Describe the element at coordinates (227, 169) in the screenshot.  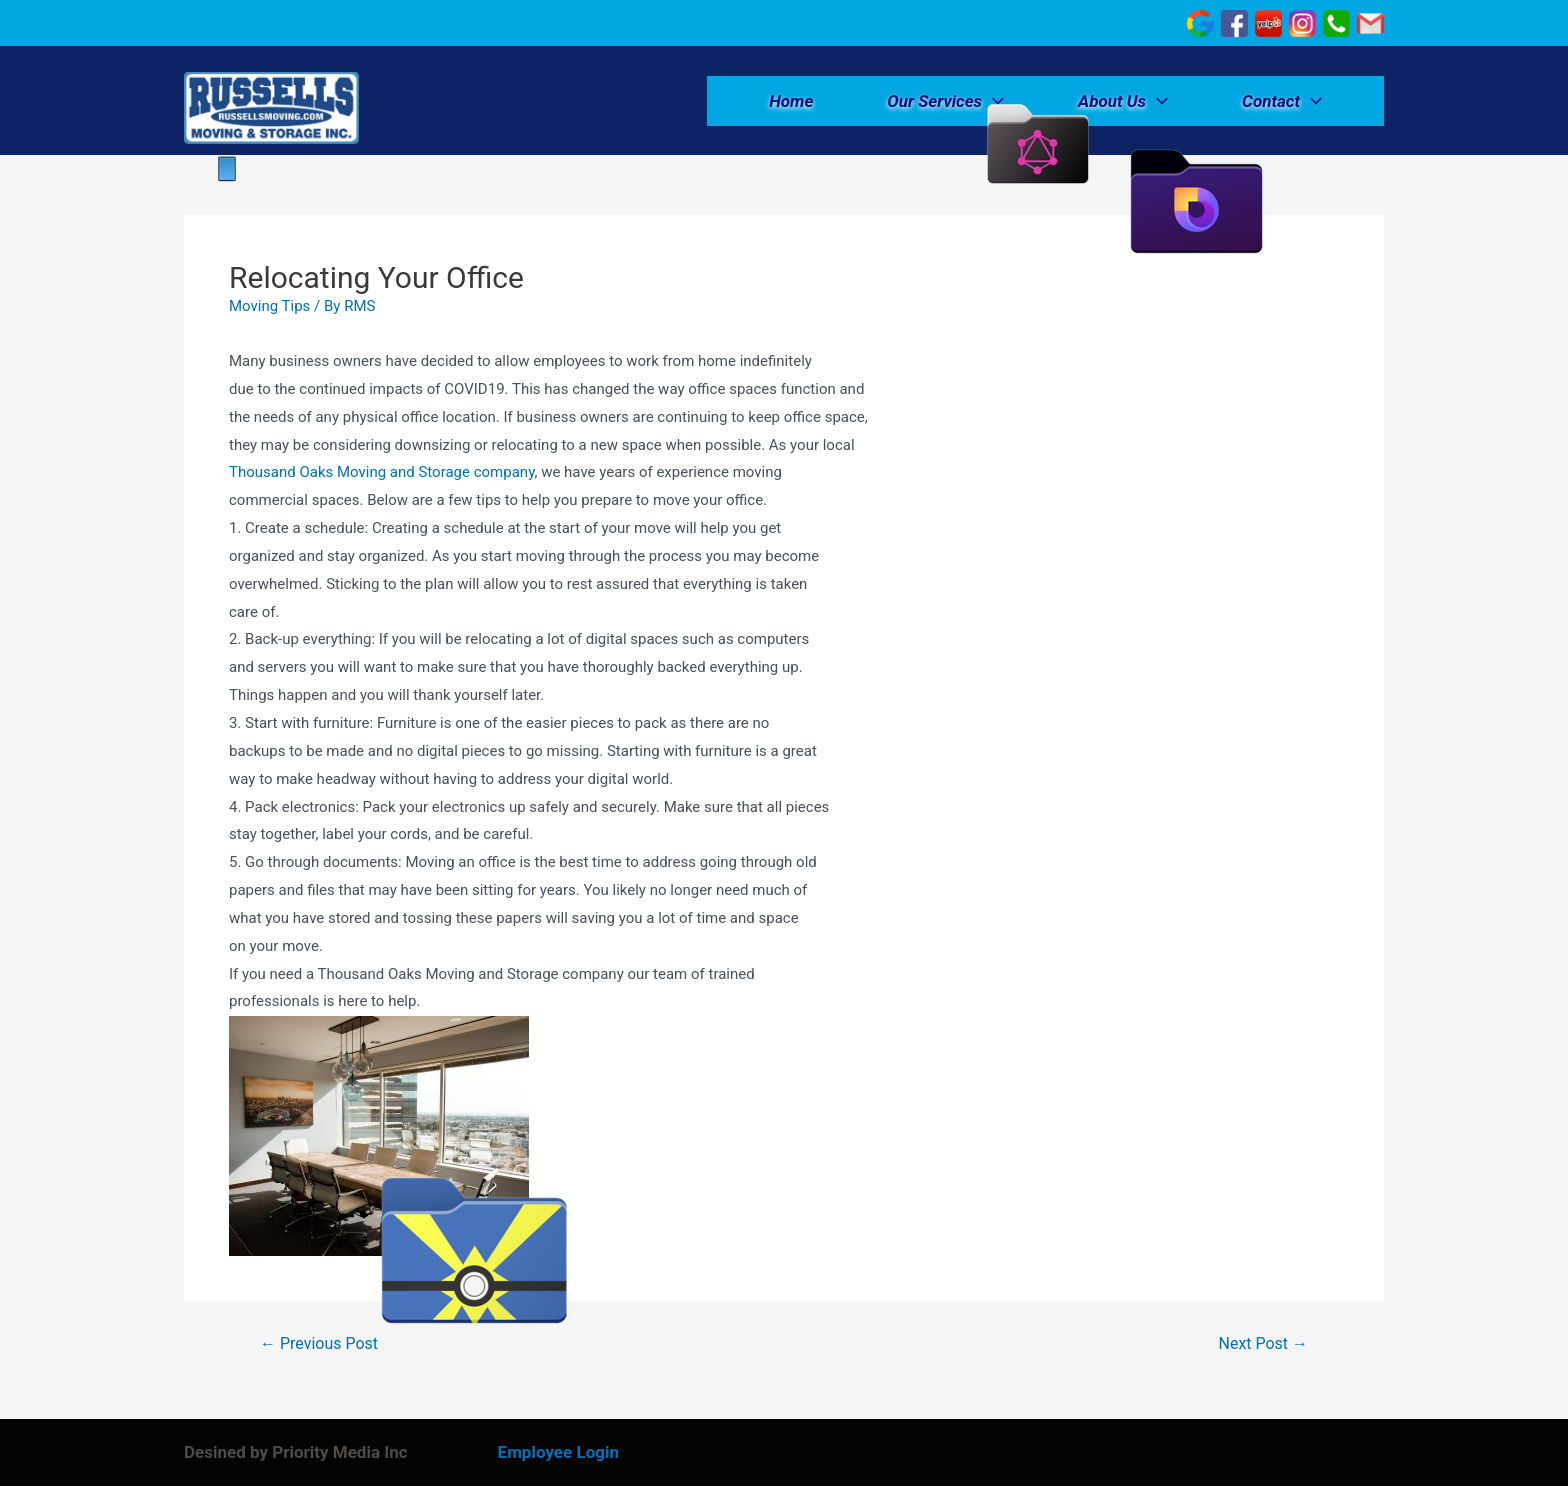
I see `iPad Pro device connected to your system` at that location.